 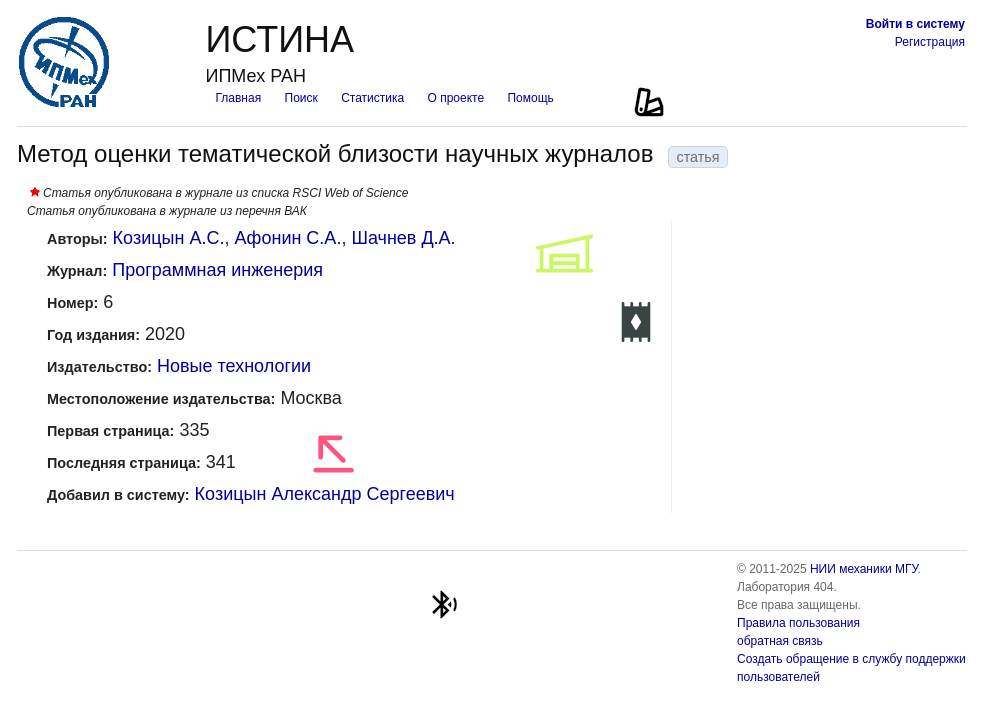 I want to click on navigate to the top-left or beginning of content, so click(x=332, y=454).